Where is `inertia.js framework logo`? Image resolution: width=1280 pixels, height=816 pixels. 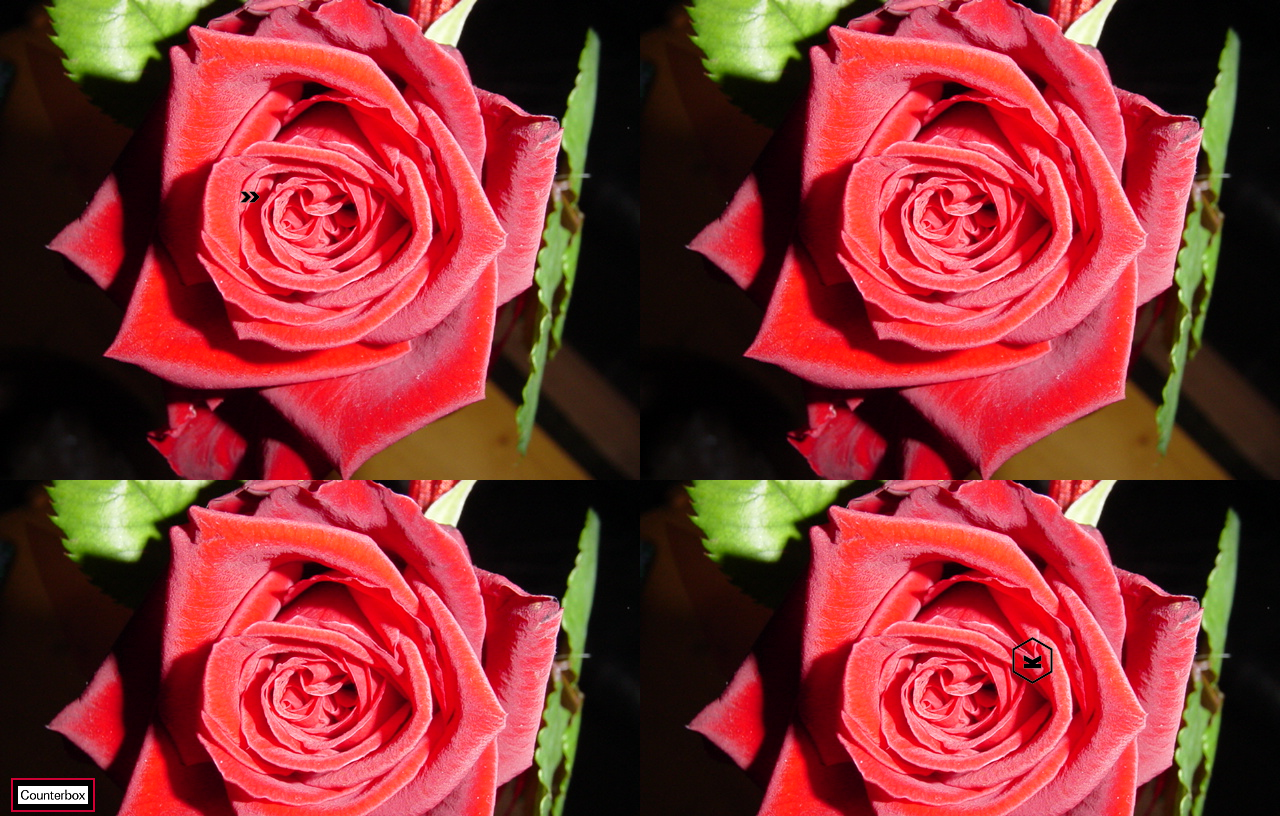 inertia.js framework logo is located at coordinates (250, 197).